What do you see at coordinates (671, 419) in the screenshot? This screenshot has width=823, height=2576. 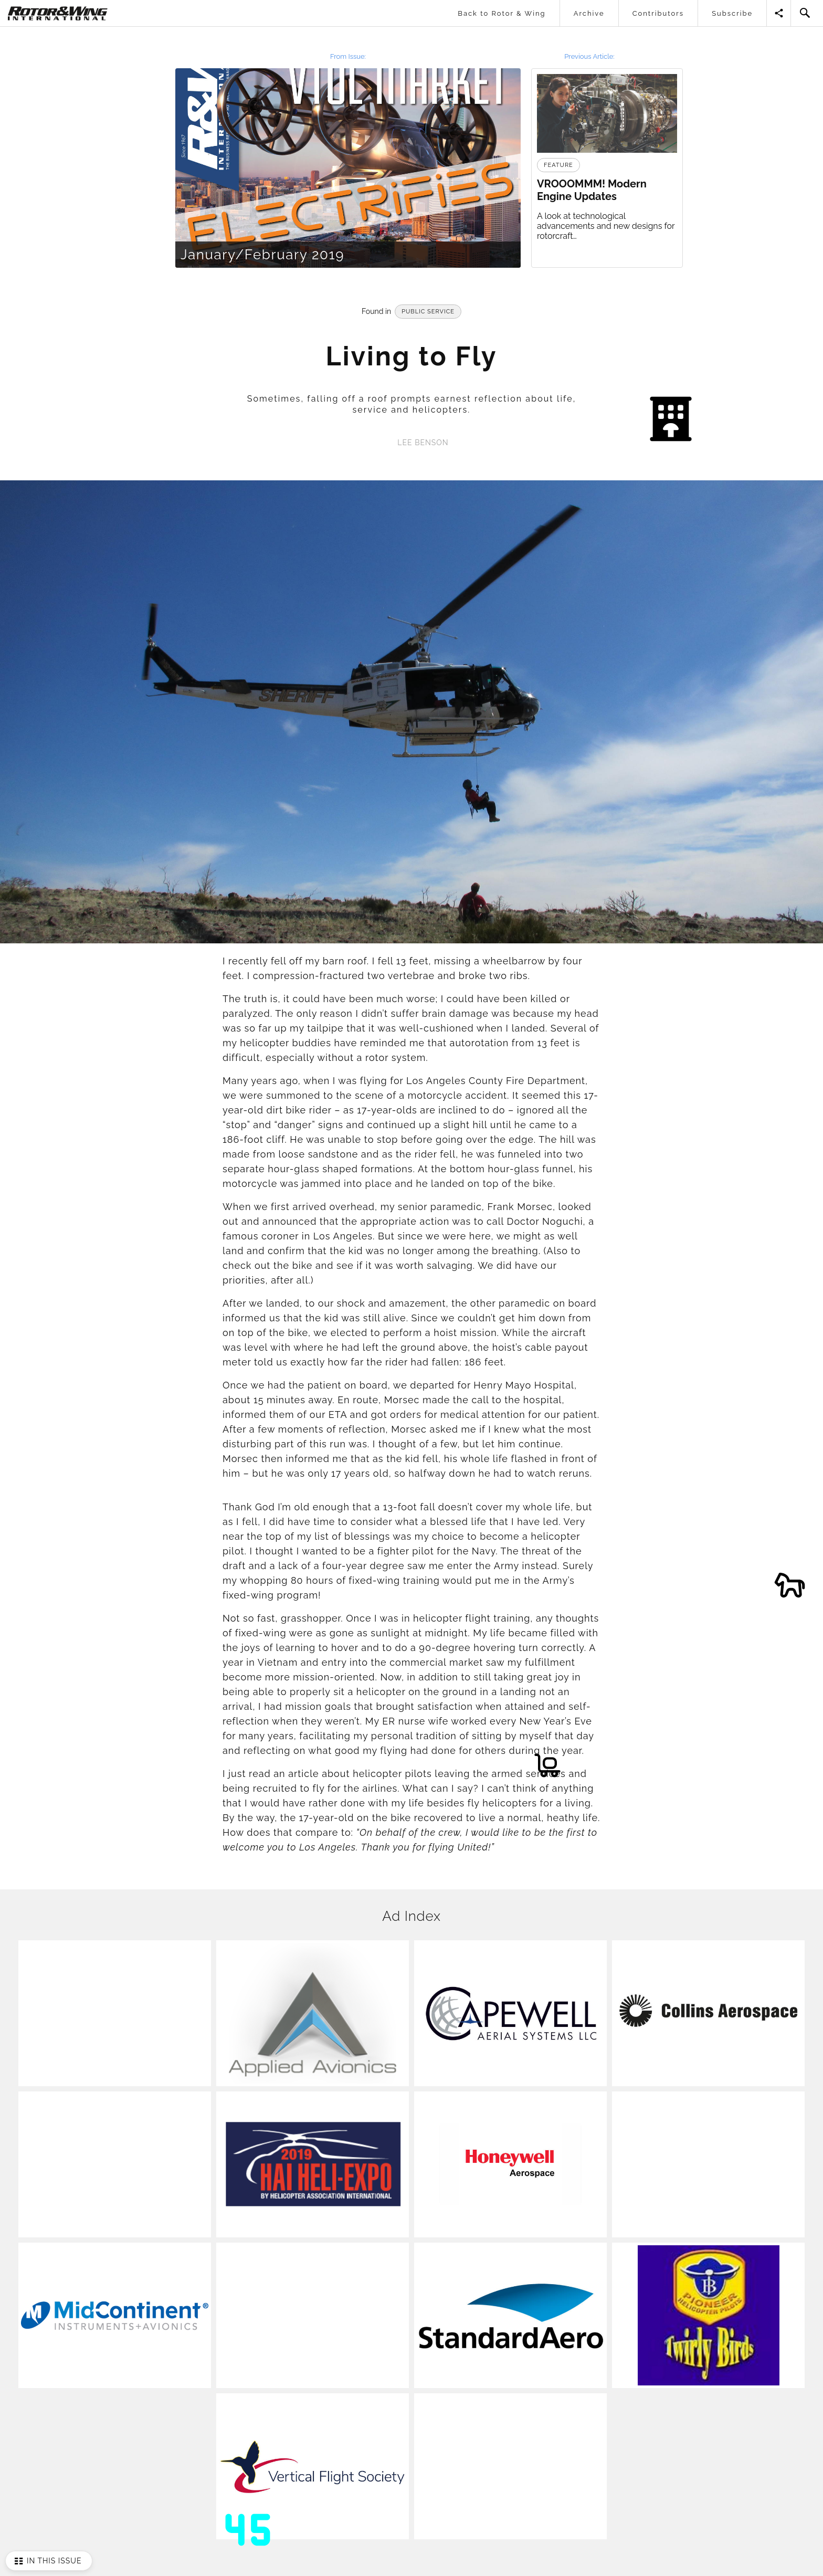 I see `find nearby hotels or accommodations` at bounding box center [671, 419].